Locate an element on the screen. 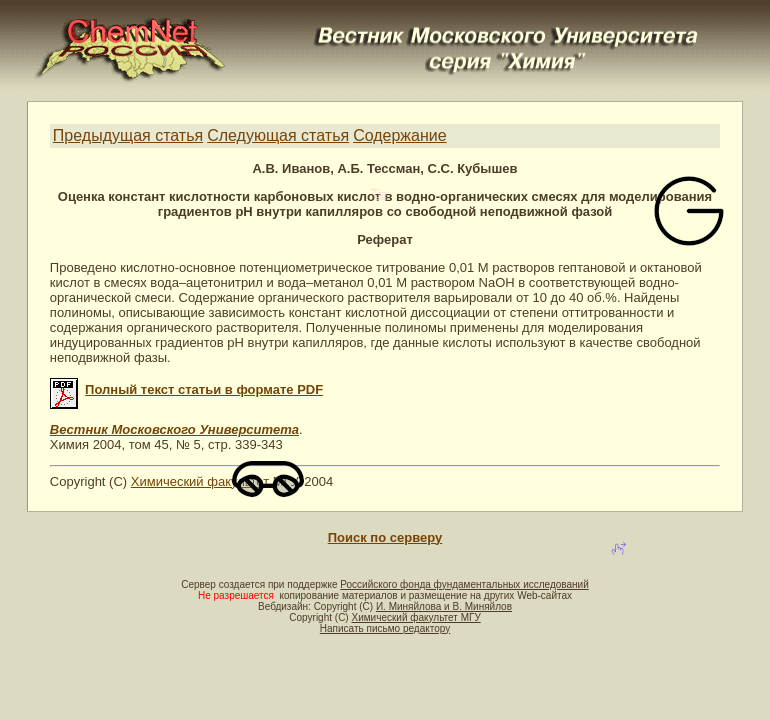 This screenshot has width=770, height=720. read new york times article is located at coordinates (378, 194).